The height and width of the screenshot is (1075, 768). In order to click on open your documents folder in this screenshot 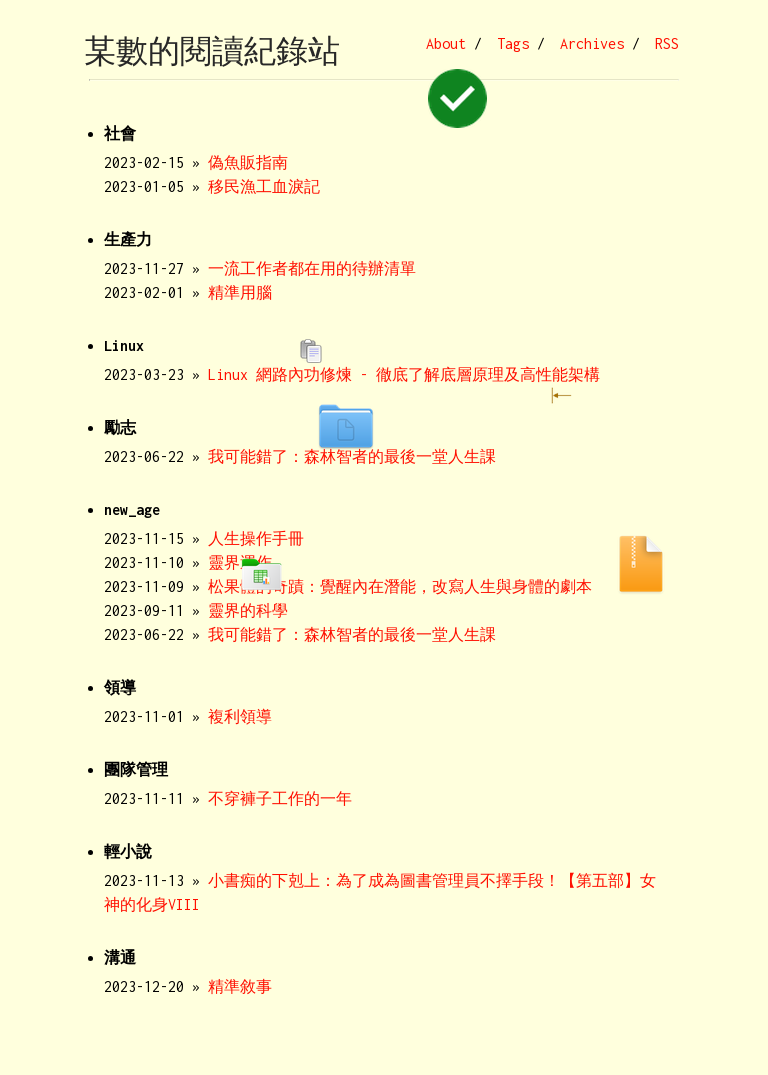, I will do `click(346, 426)`.